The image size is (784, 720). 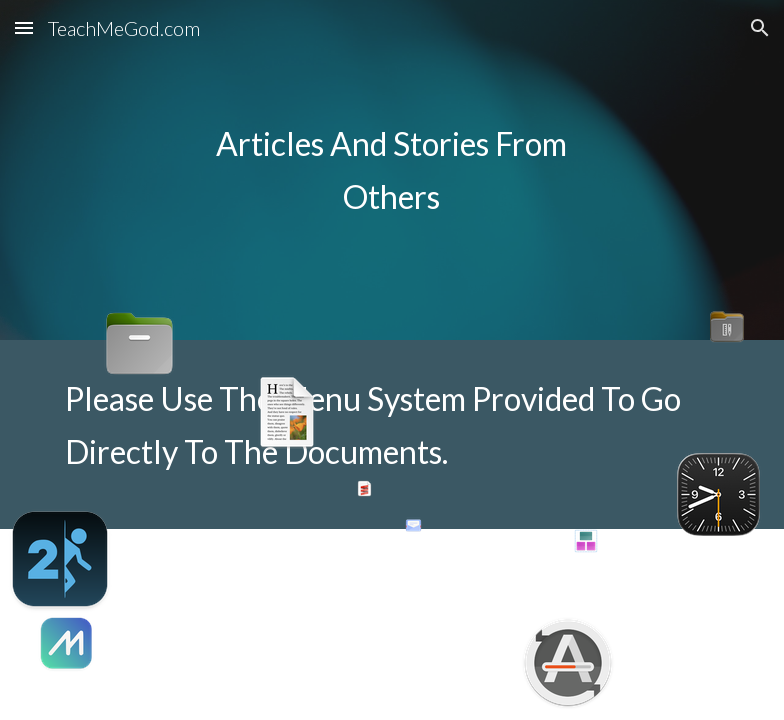 I want to click on open the mail application, so click(x=413, y=525).